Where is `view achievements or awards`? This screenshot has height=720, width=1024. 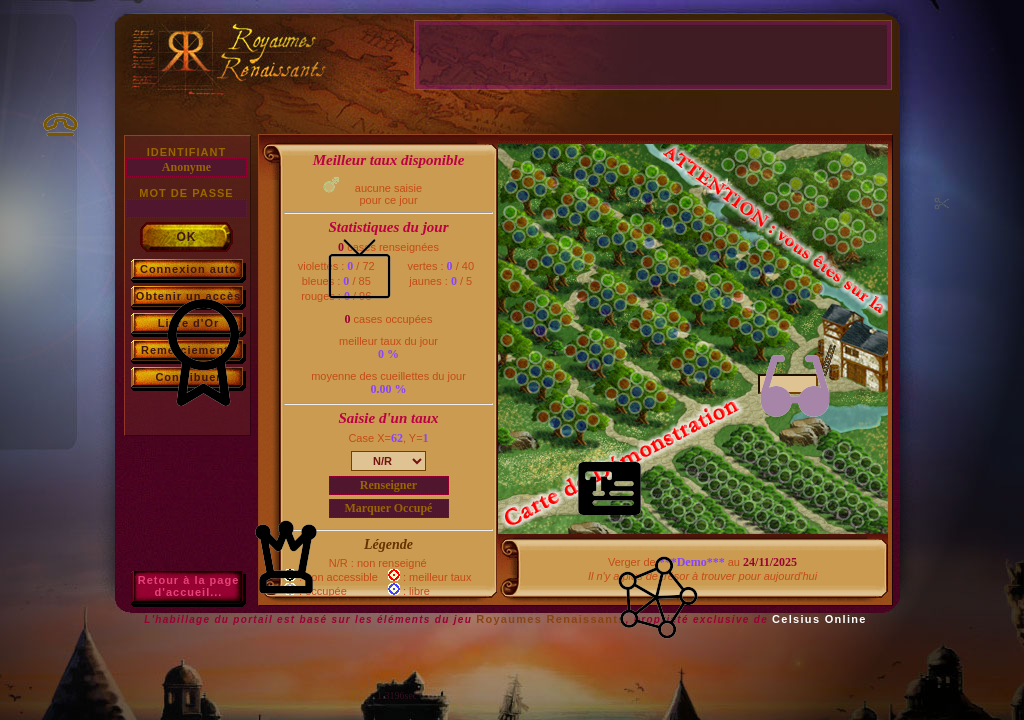
view achievements or awards is located at coordinates (203, 352).